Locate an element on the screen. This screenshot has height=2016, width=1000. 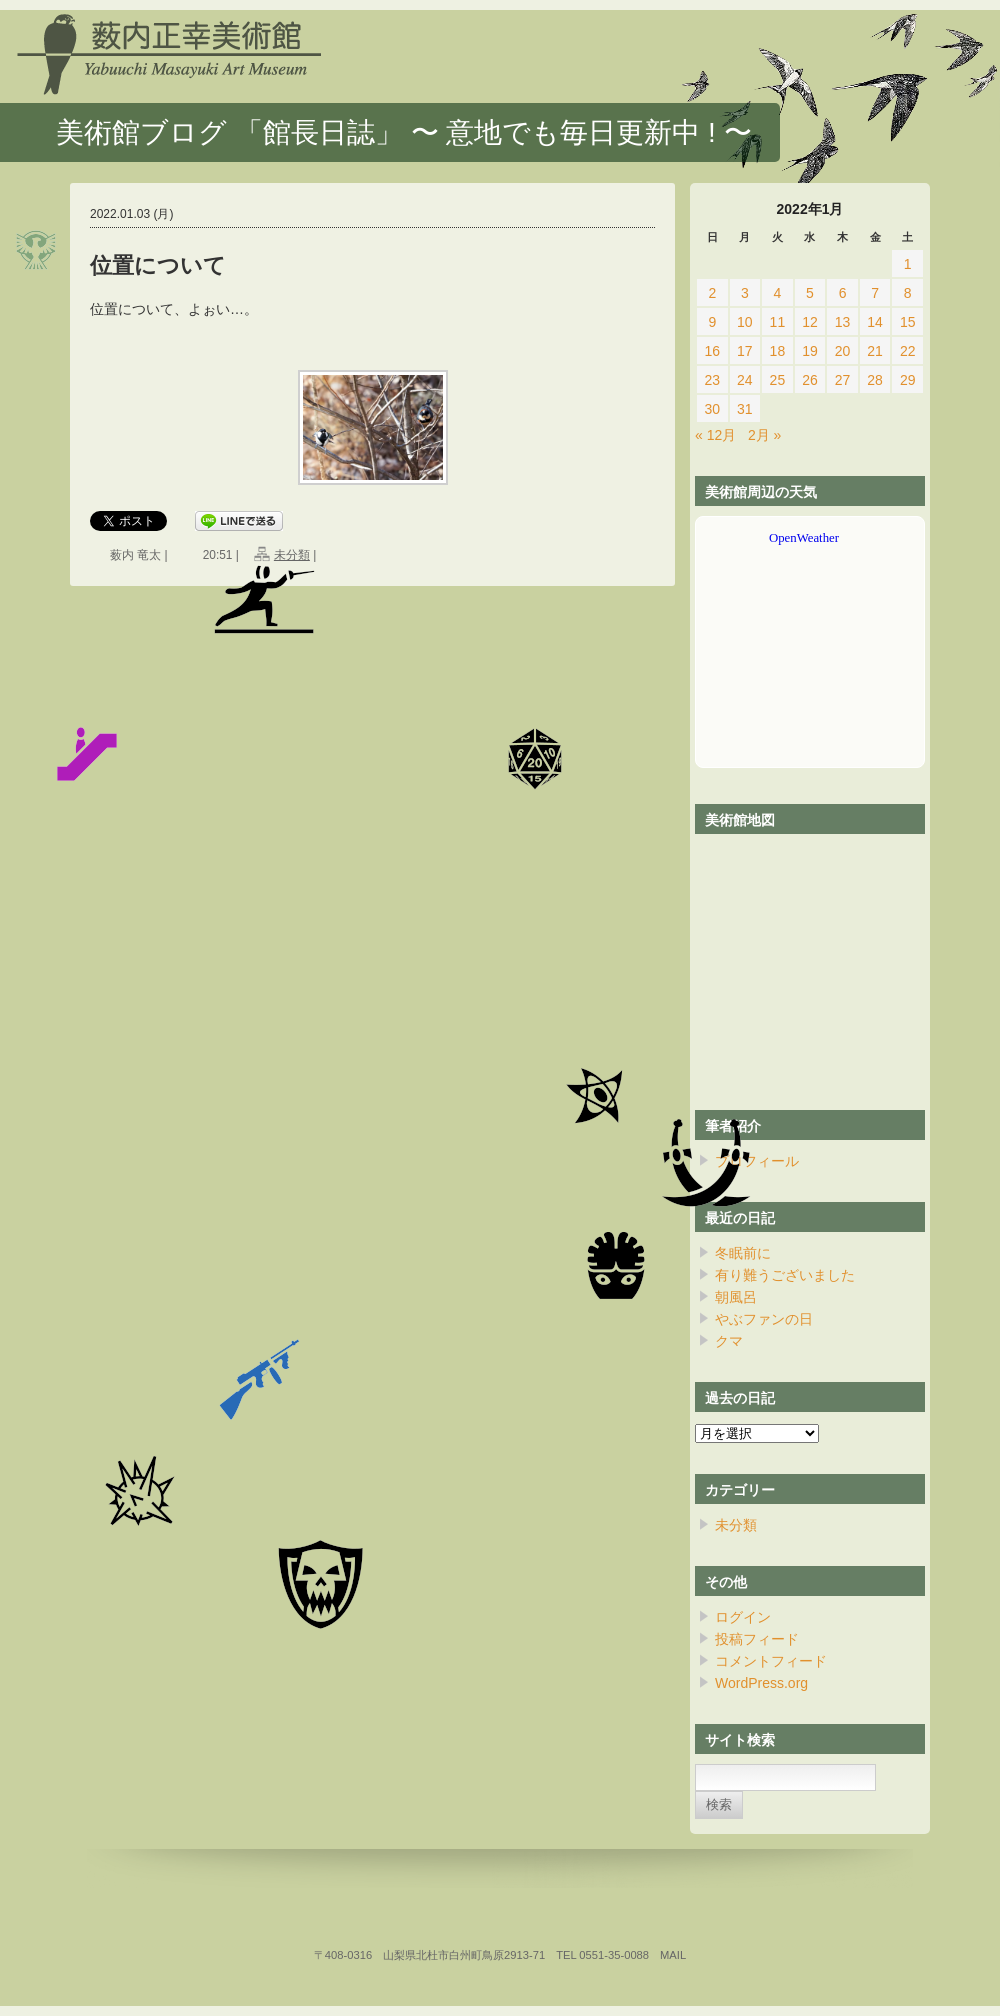
indicates a flexible or customizable reward/rating is located at coordinates (594, 1096).